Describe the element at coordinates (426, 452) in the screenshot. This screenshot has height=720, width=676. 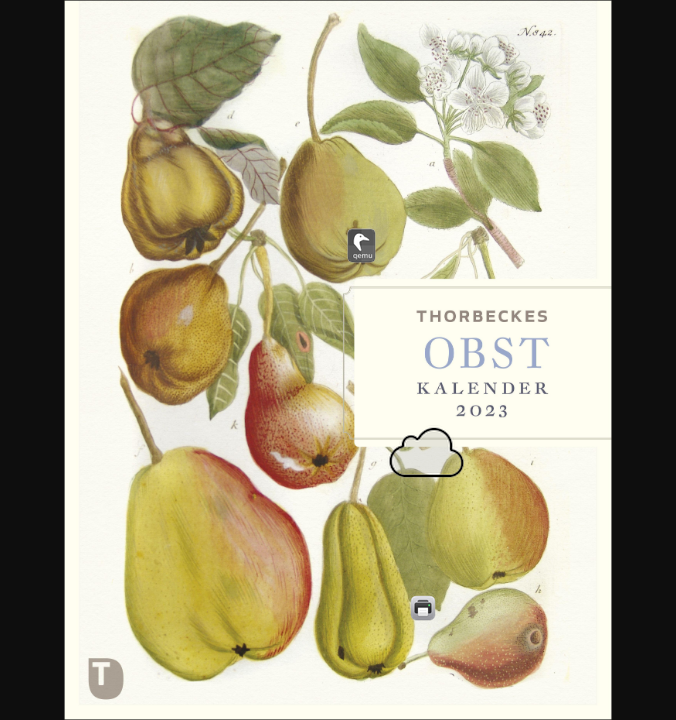
I see `access iCloud storage in sidebar` at that location.